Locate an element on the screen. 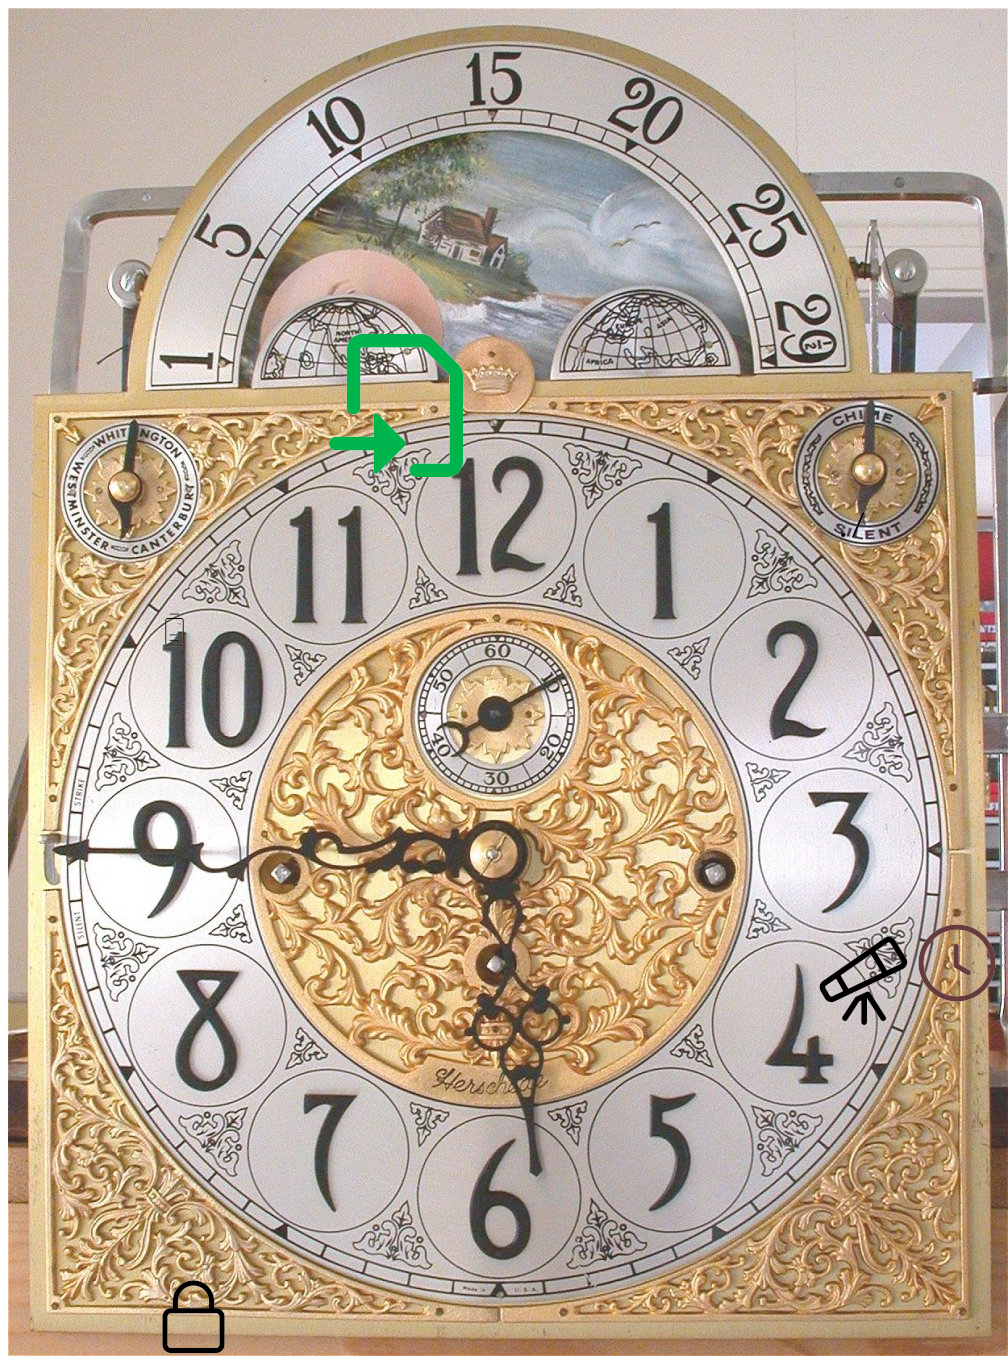 The image size is (1008, 1364). view time or timestamp information is located at coordinates (957, 963).